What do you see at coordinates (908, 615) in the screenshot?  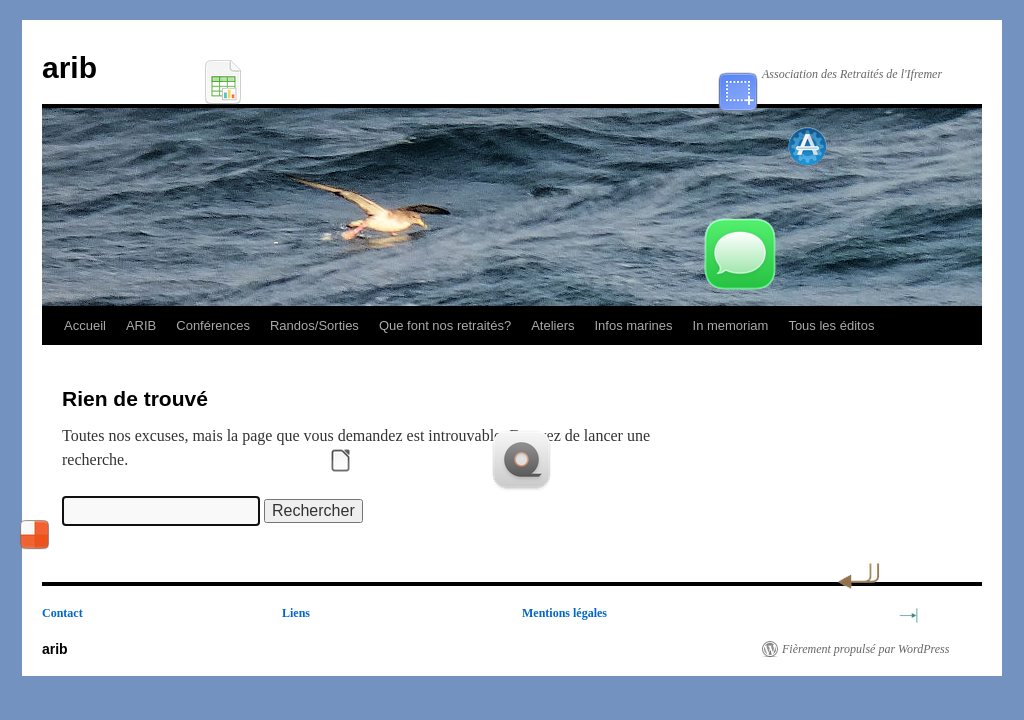 I see `jump to the last item in a list` at bounding box center [908, 615].